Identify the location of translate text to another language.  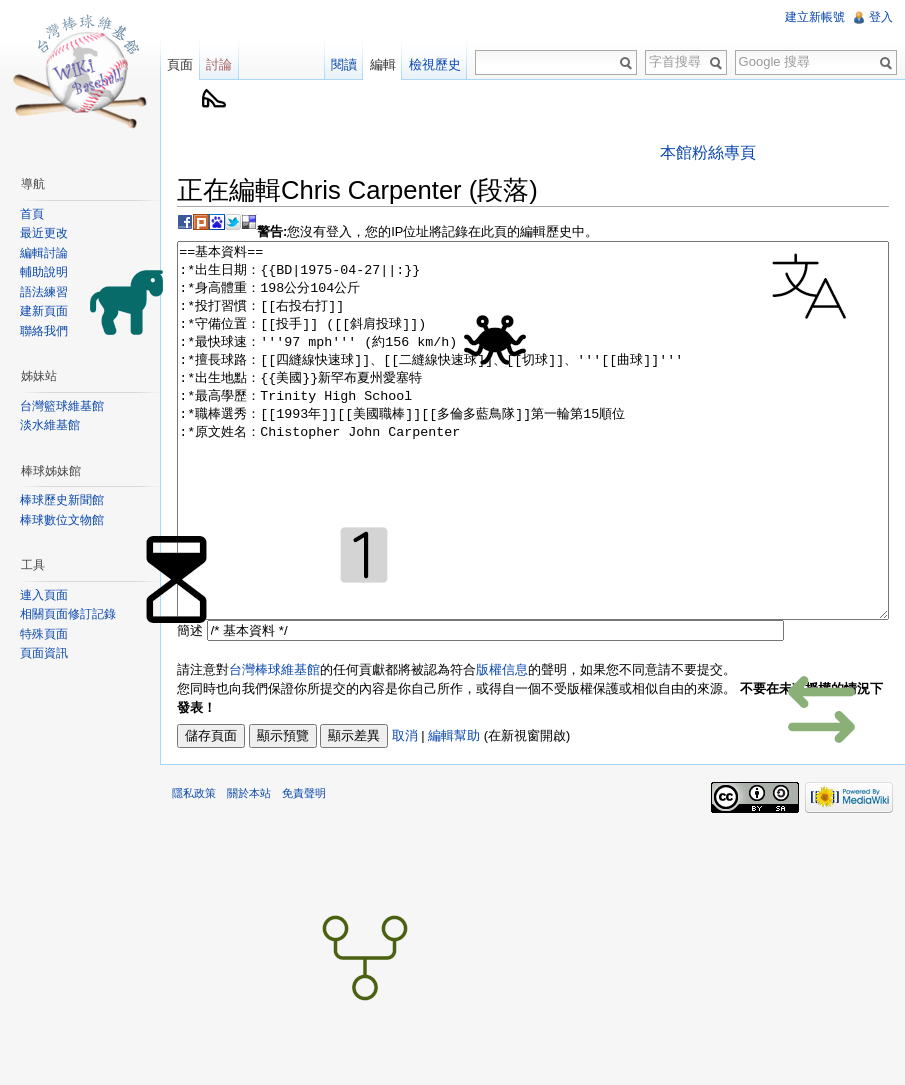
(806, 287).